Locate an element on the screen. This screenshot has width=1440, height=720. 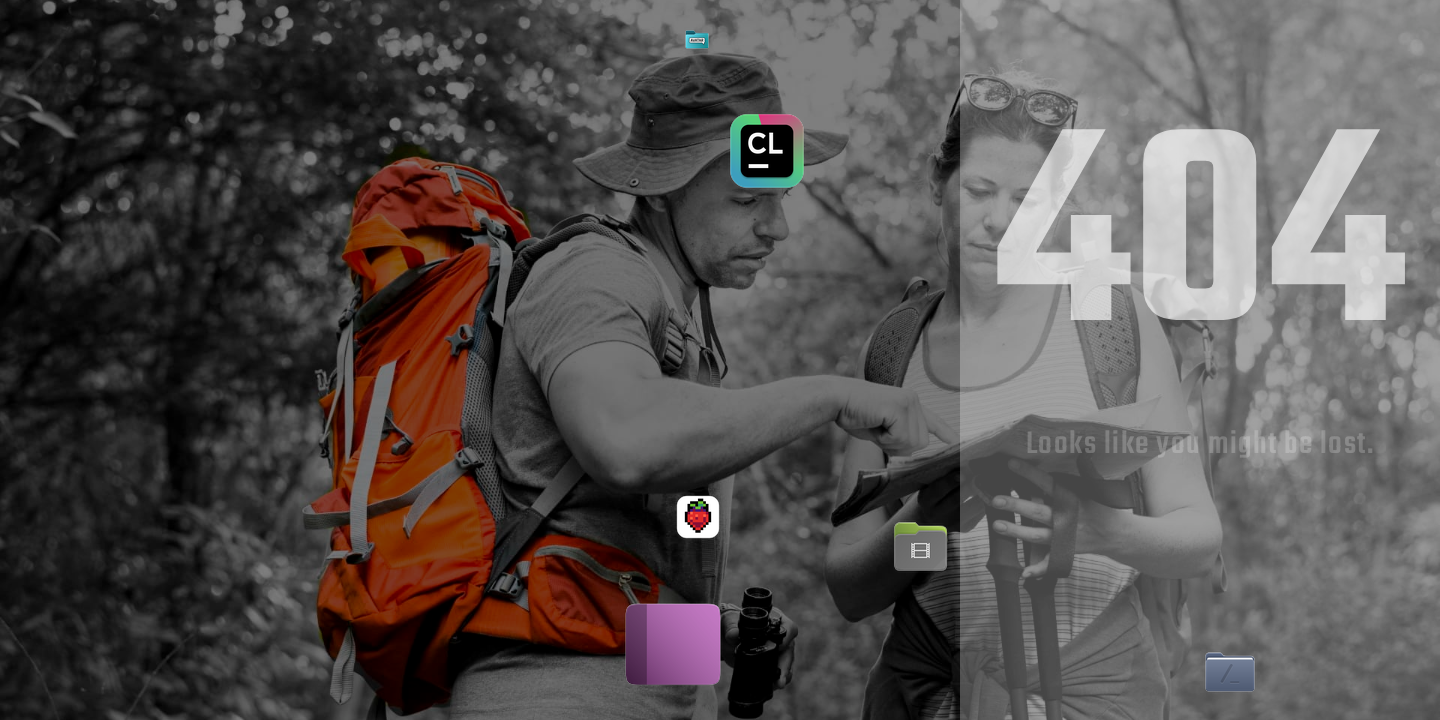
access the desktop folder is located at coordinates (673, 641).